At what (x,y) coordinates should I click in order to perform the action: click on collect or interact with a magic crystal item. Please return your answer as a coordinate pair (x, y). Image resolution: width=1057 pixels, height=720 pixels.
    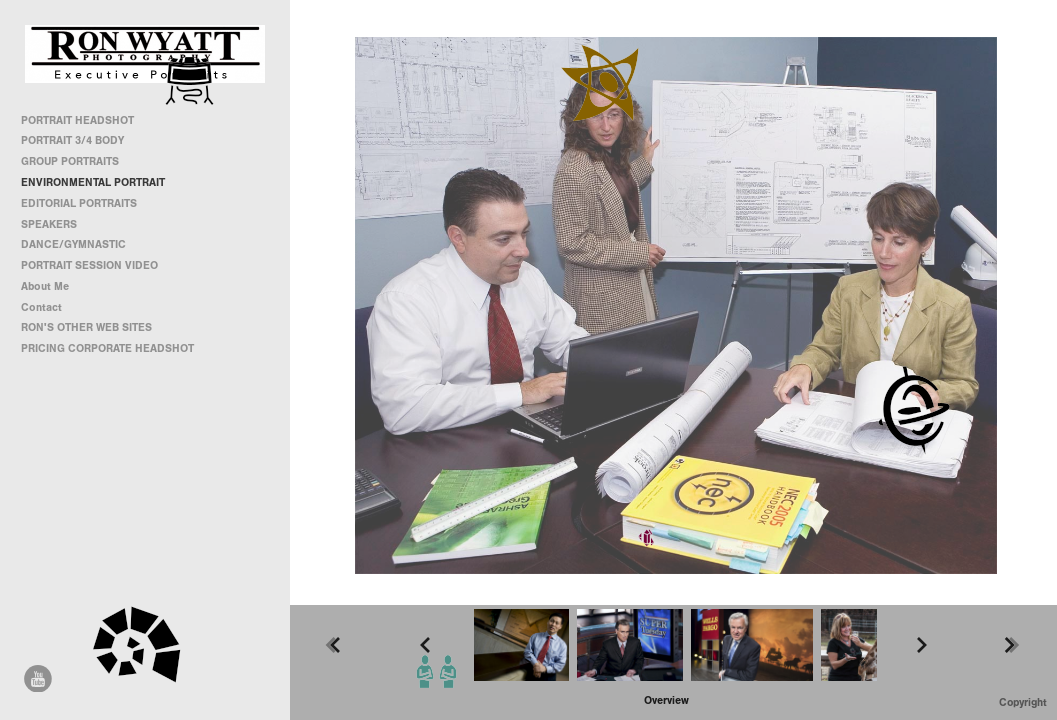
    Looking at the image, I should click on (646, 537).